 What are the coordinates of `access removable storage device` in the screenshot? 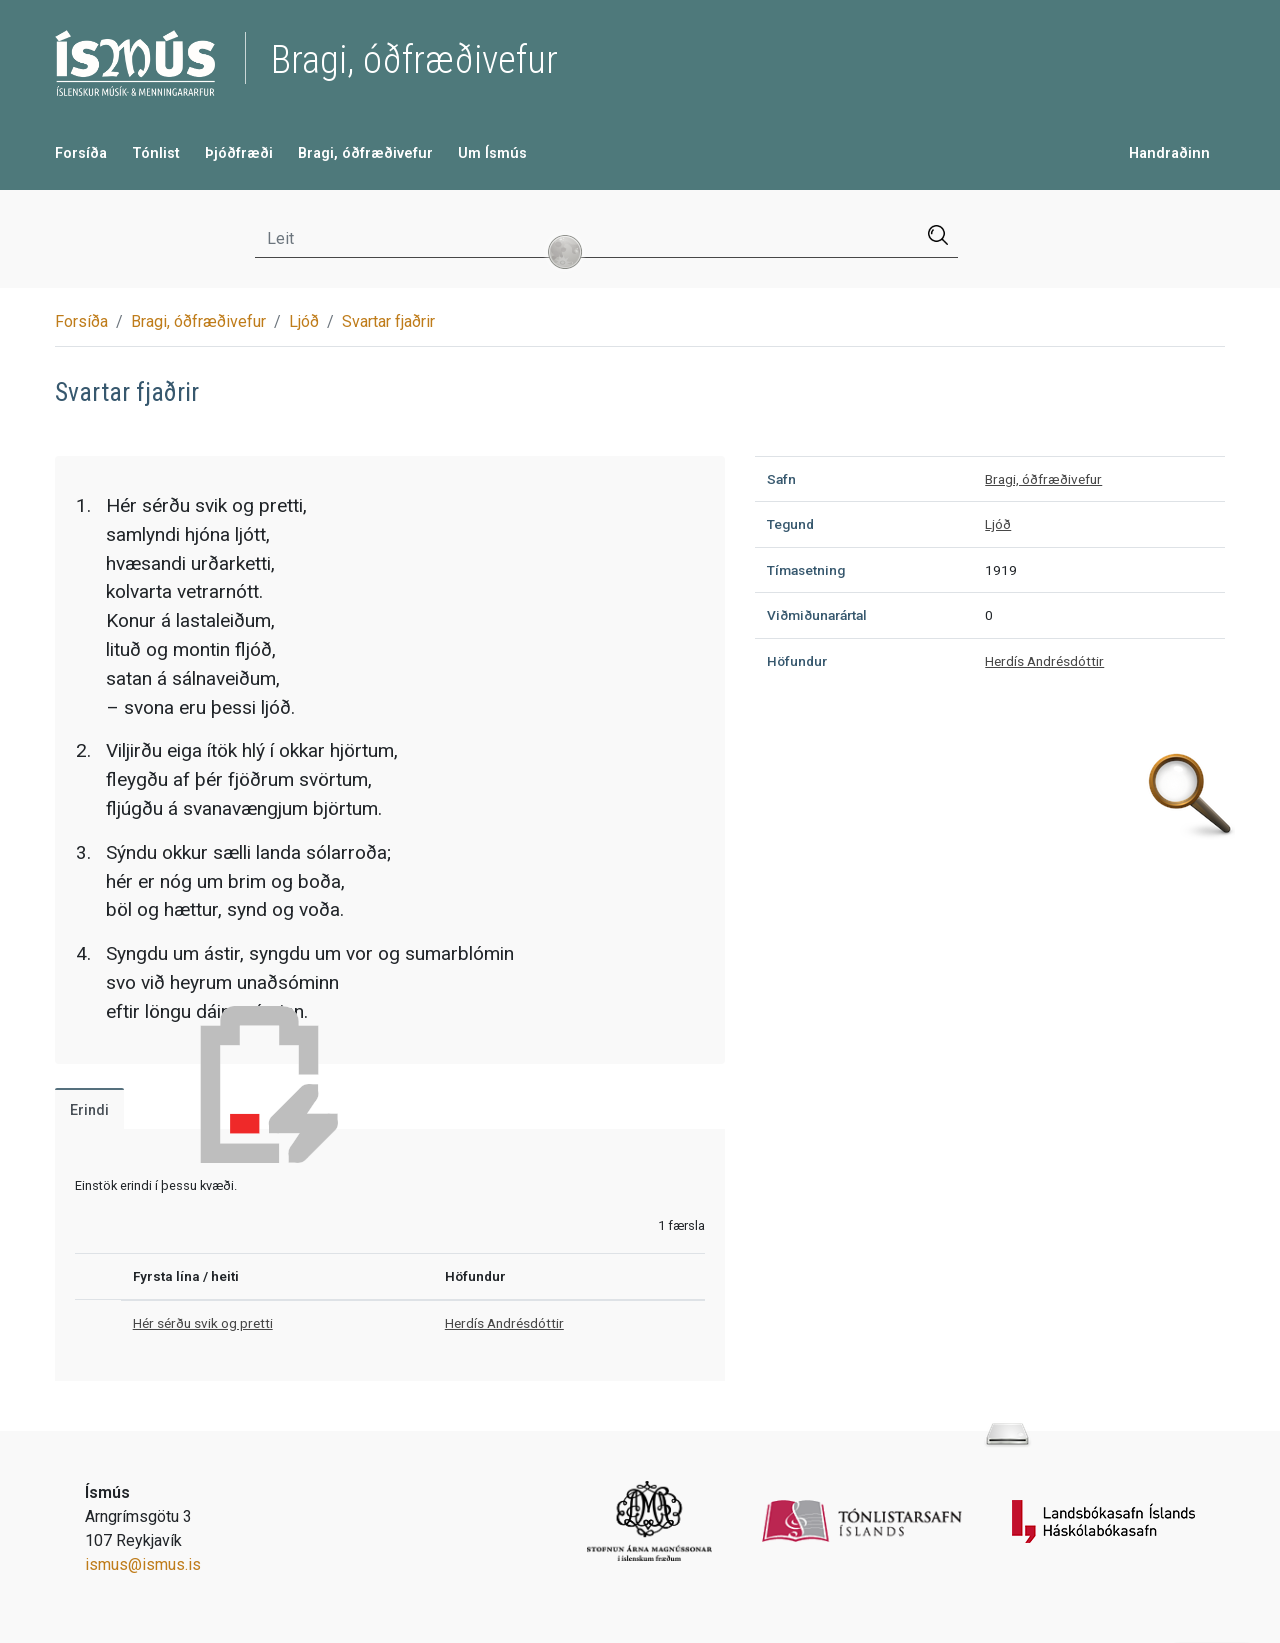 It's located at (1007, 1434).